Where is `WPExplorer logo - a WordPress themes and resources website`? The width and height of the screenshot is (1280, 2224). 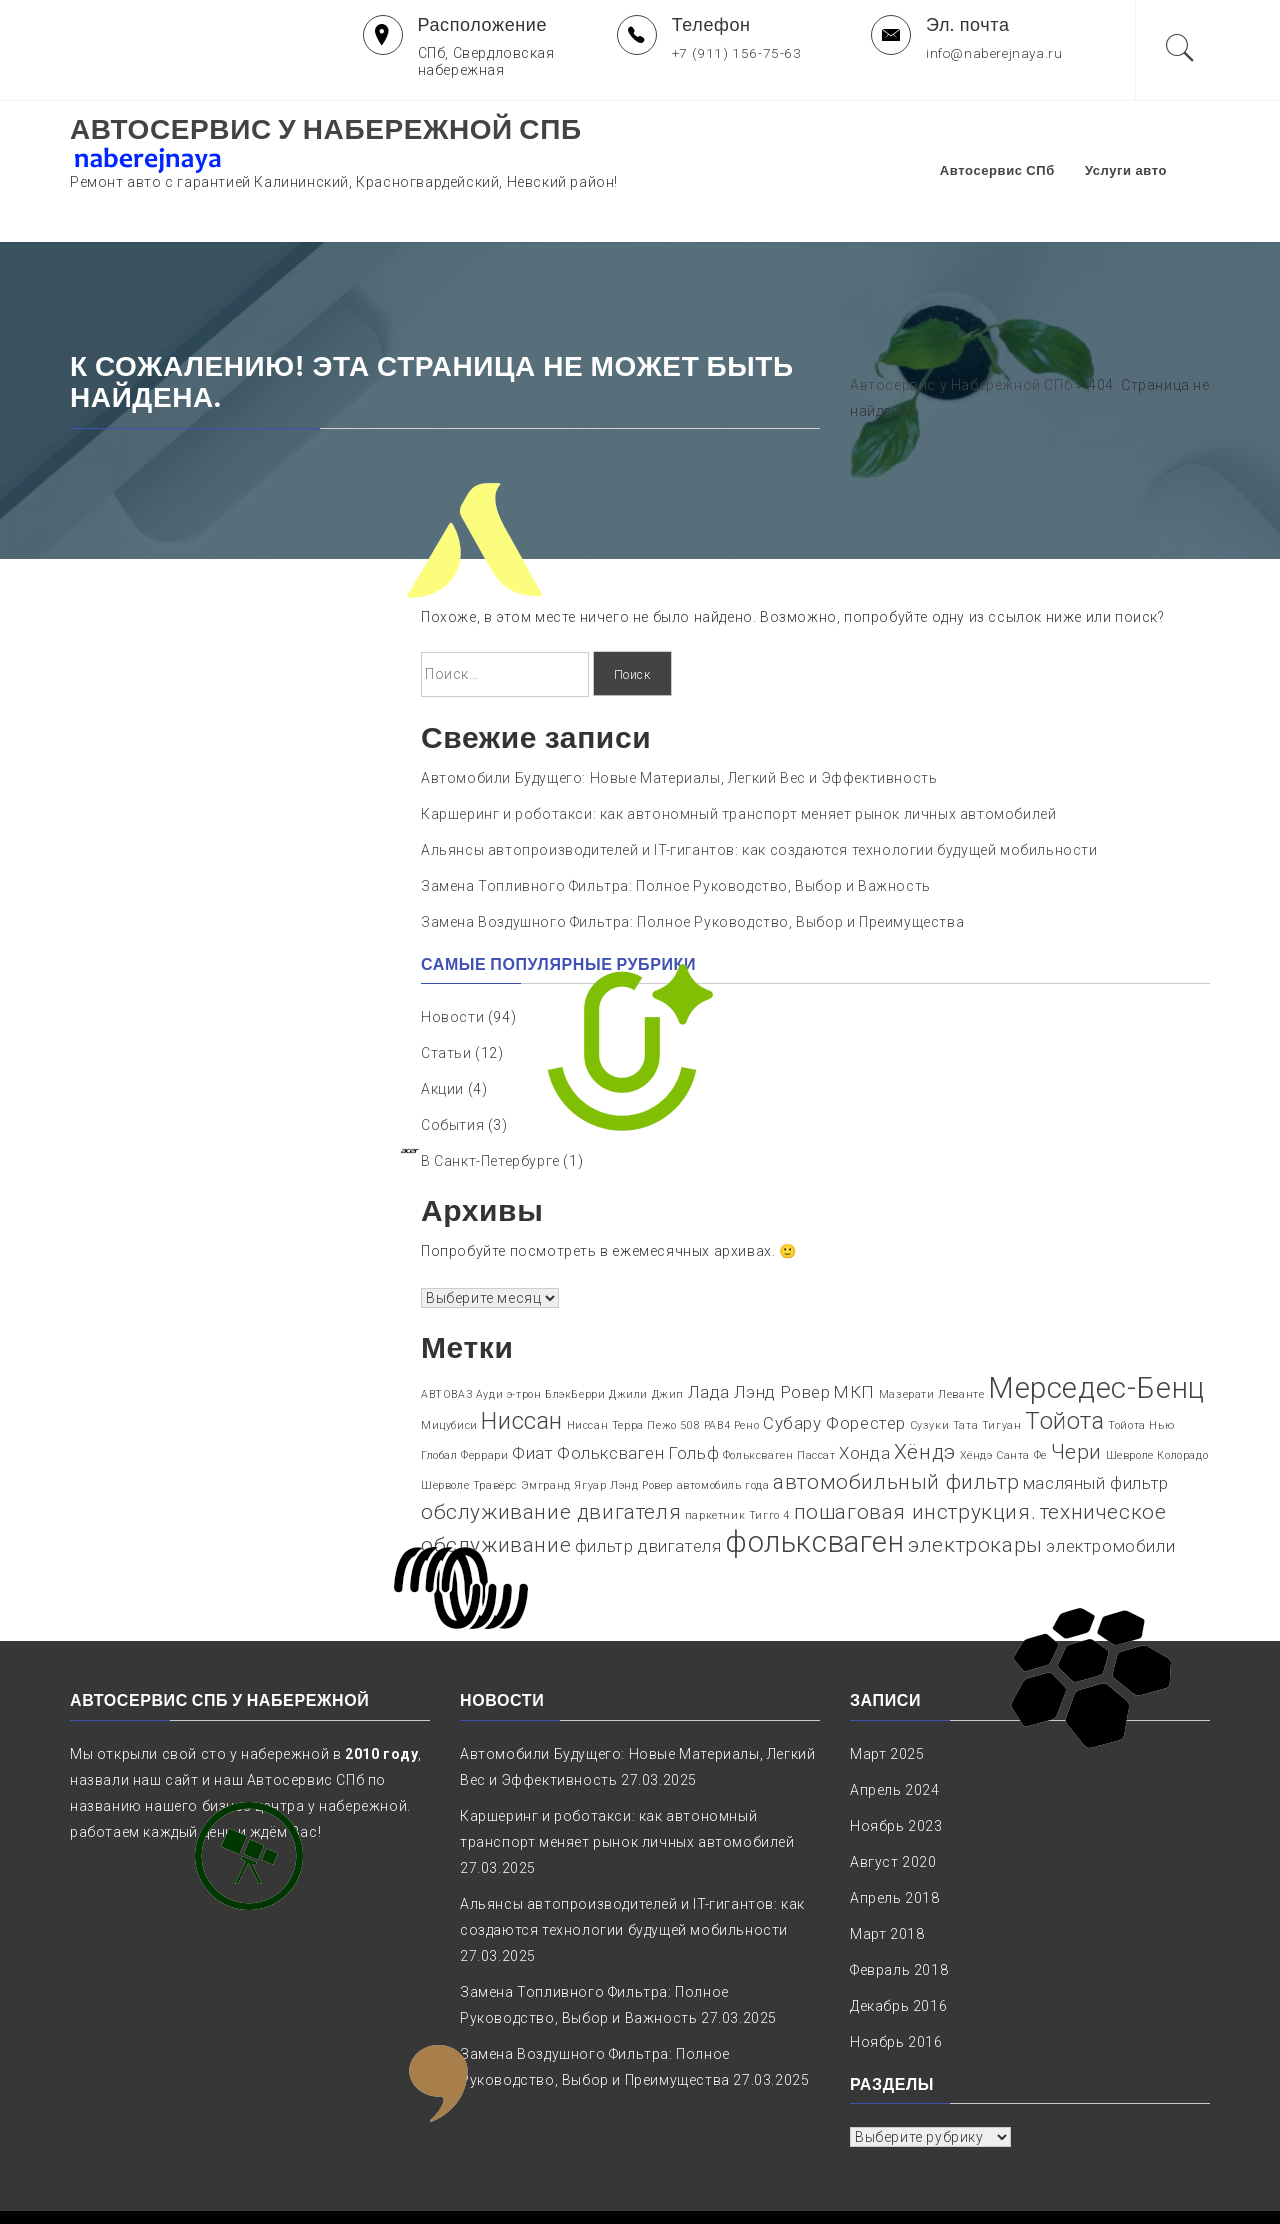
WPExplorer logo - a WordPress themes and resources website is located at coordinates (249, 1856).